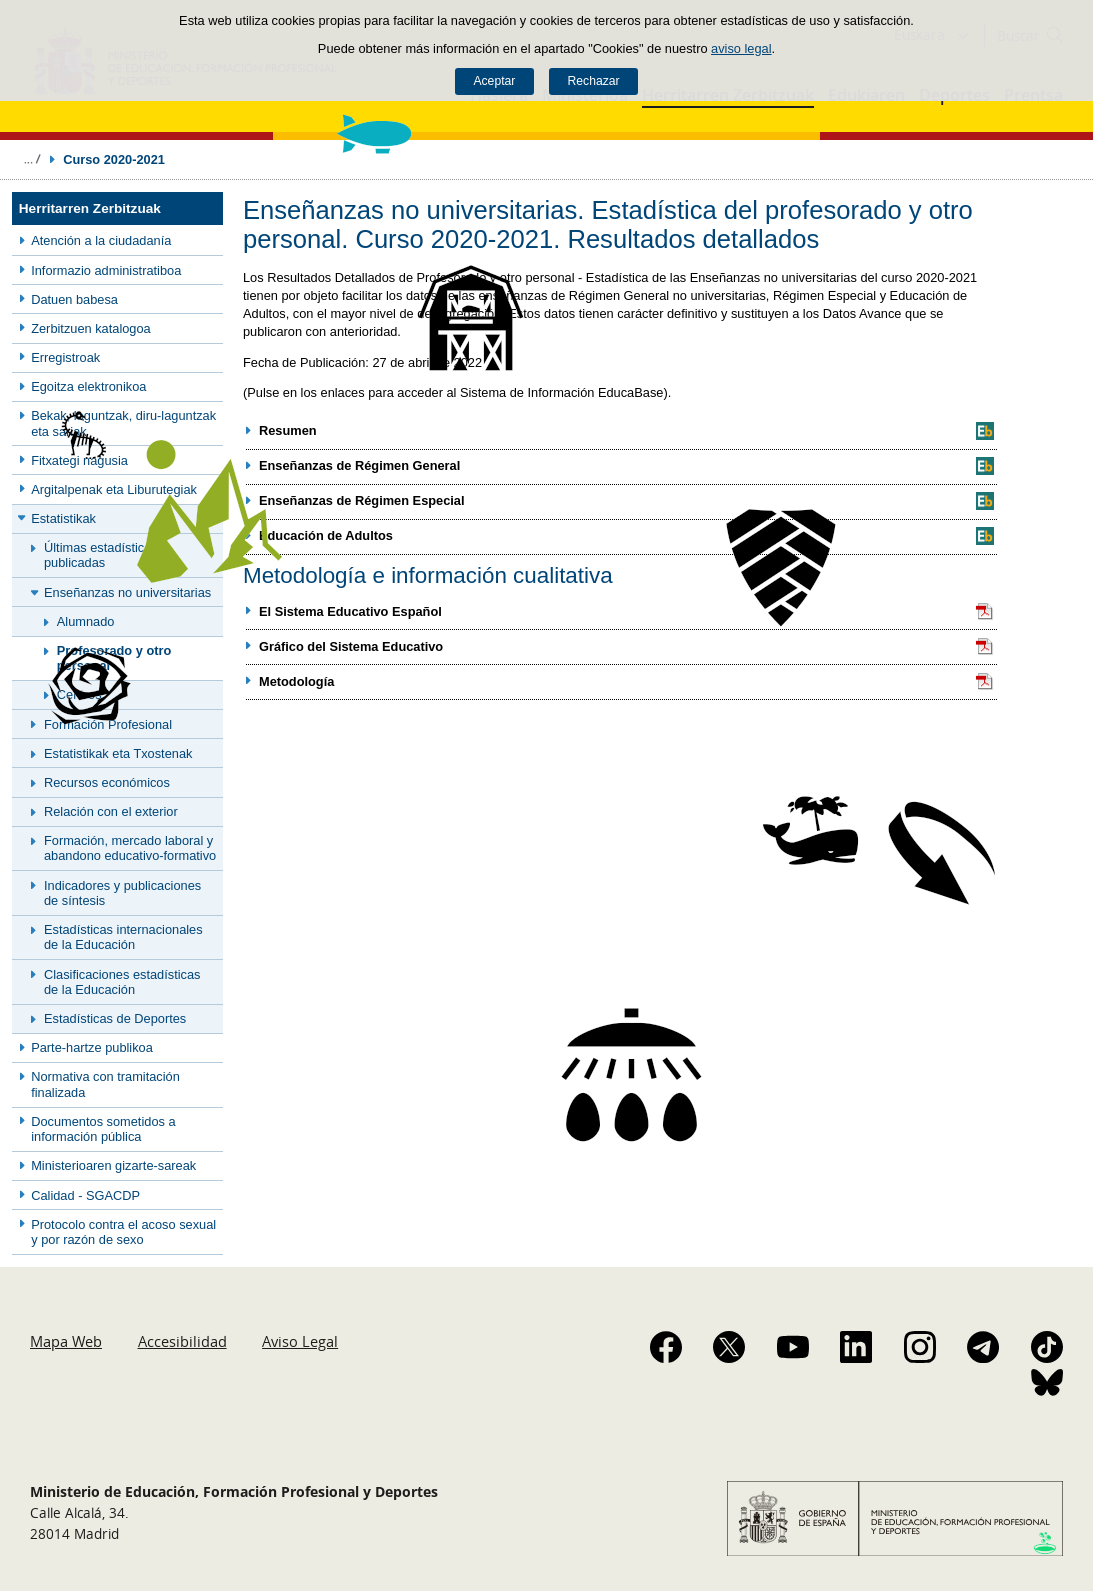 This screenshot has width=1093, height=1591. I want to click on view dinosaur exhibit or paleontology section, so click(83, 435).